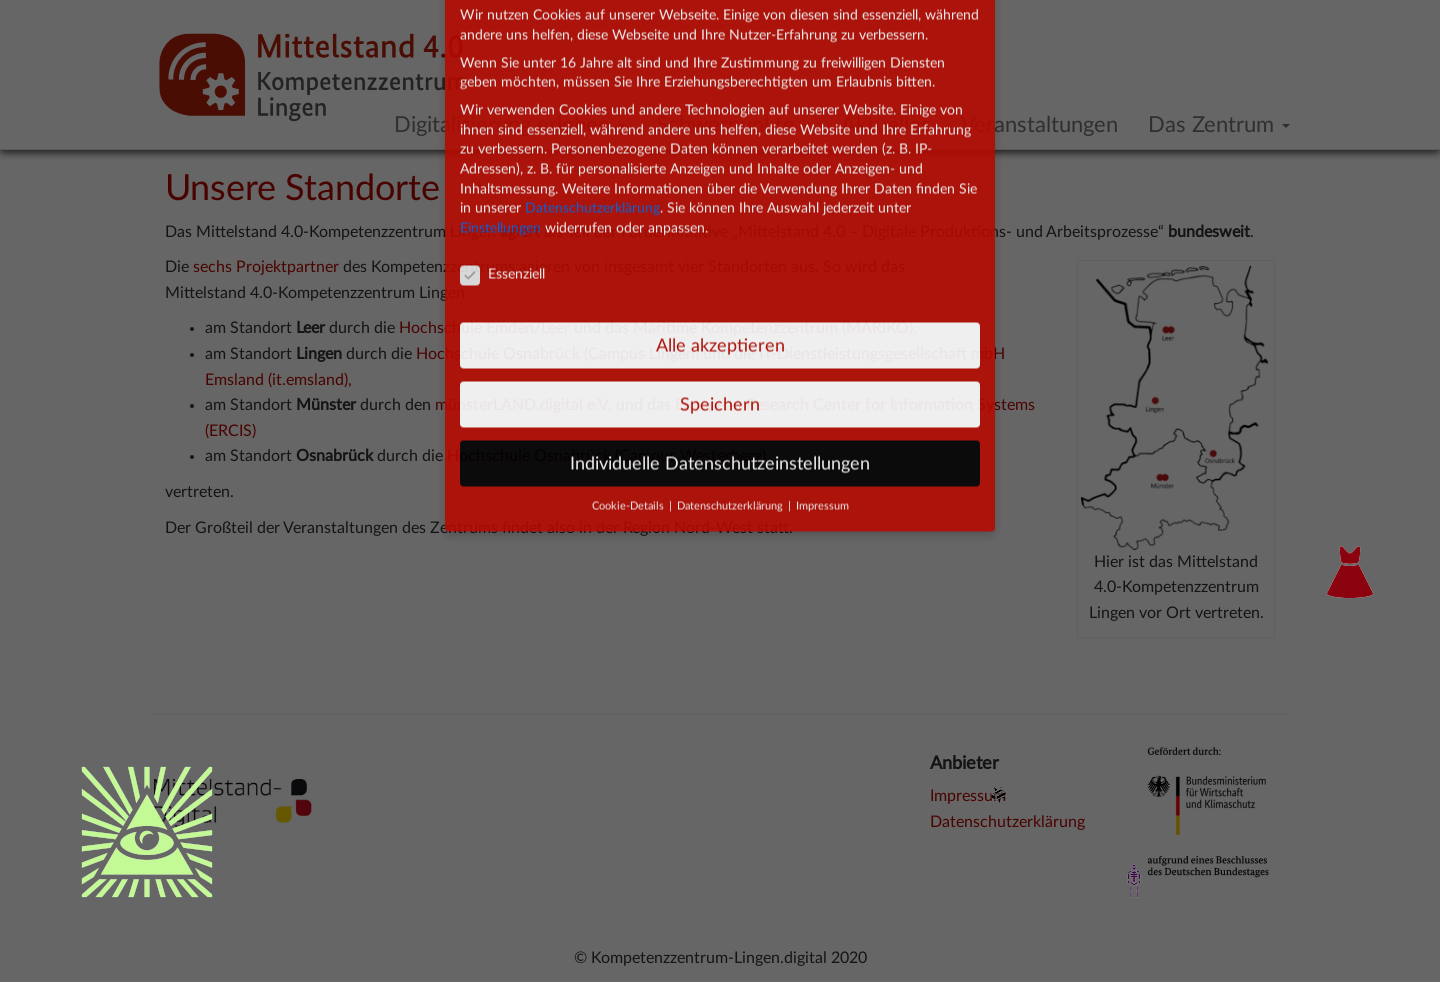 The width and height of the screenshot is (1440, 982). What do you see at coordinates (147, 832) in the screenshot?
I see `indicates visibility or surveillance mode enabled` at bounding box center [147, 832].